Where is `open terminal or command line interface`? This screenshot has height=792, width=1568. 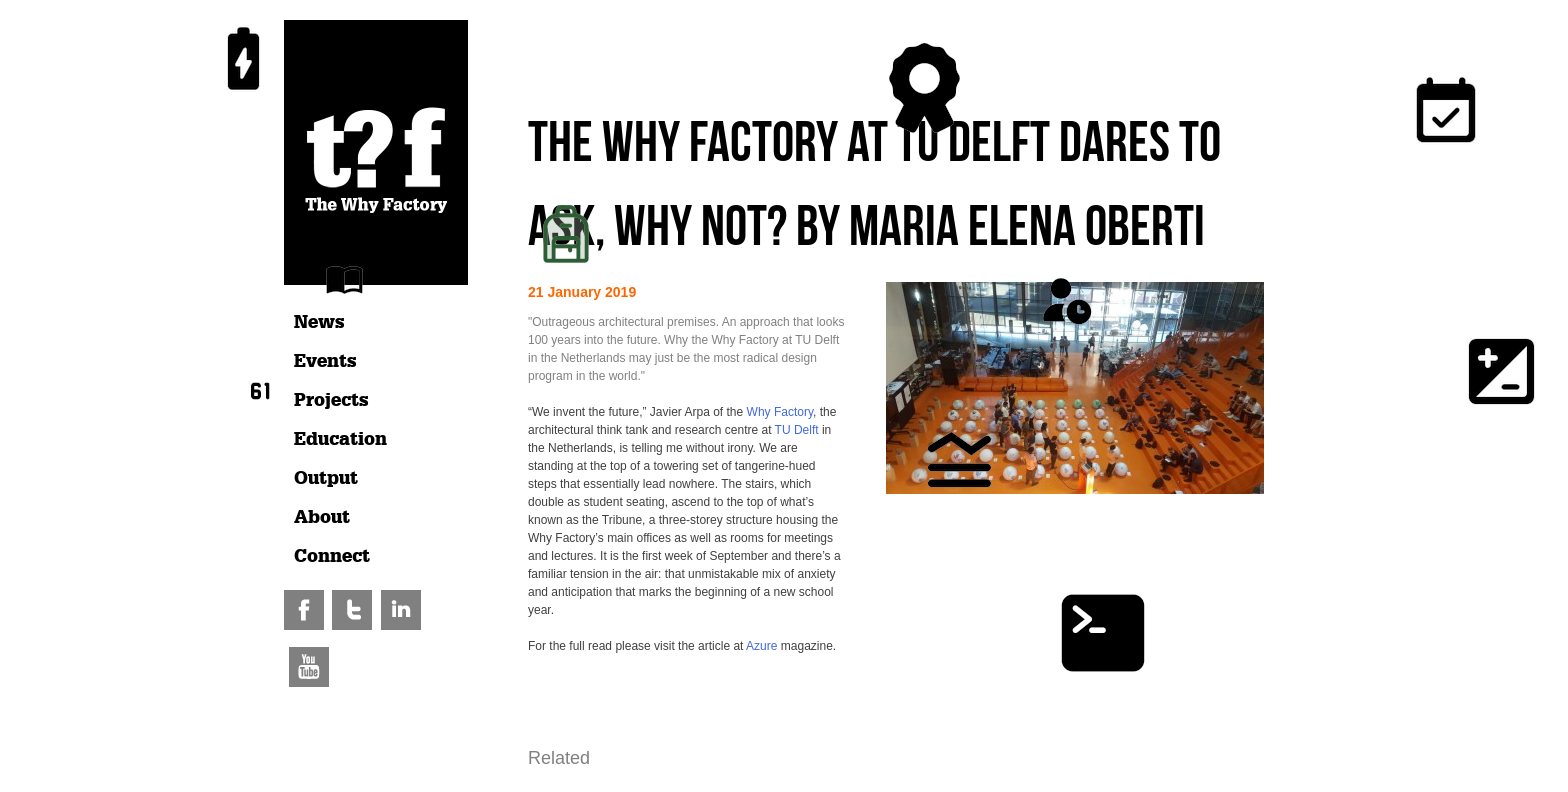
open terminal or command line interface is located at coordinates (1103, 633).